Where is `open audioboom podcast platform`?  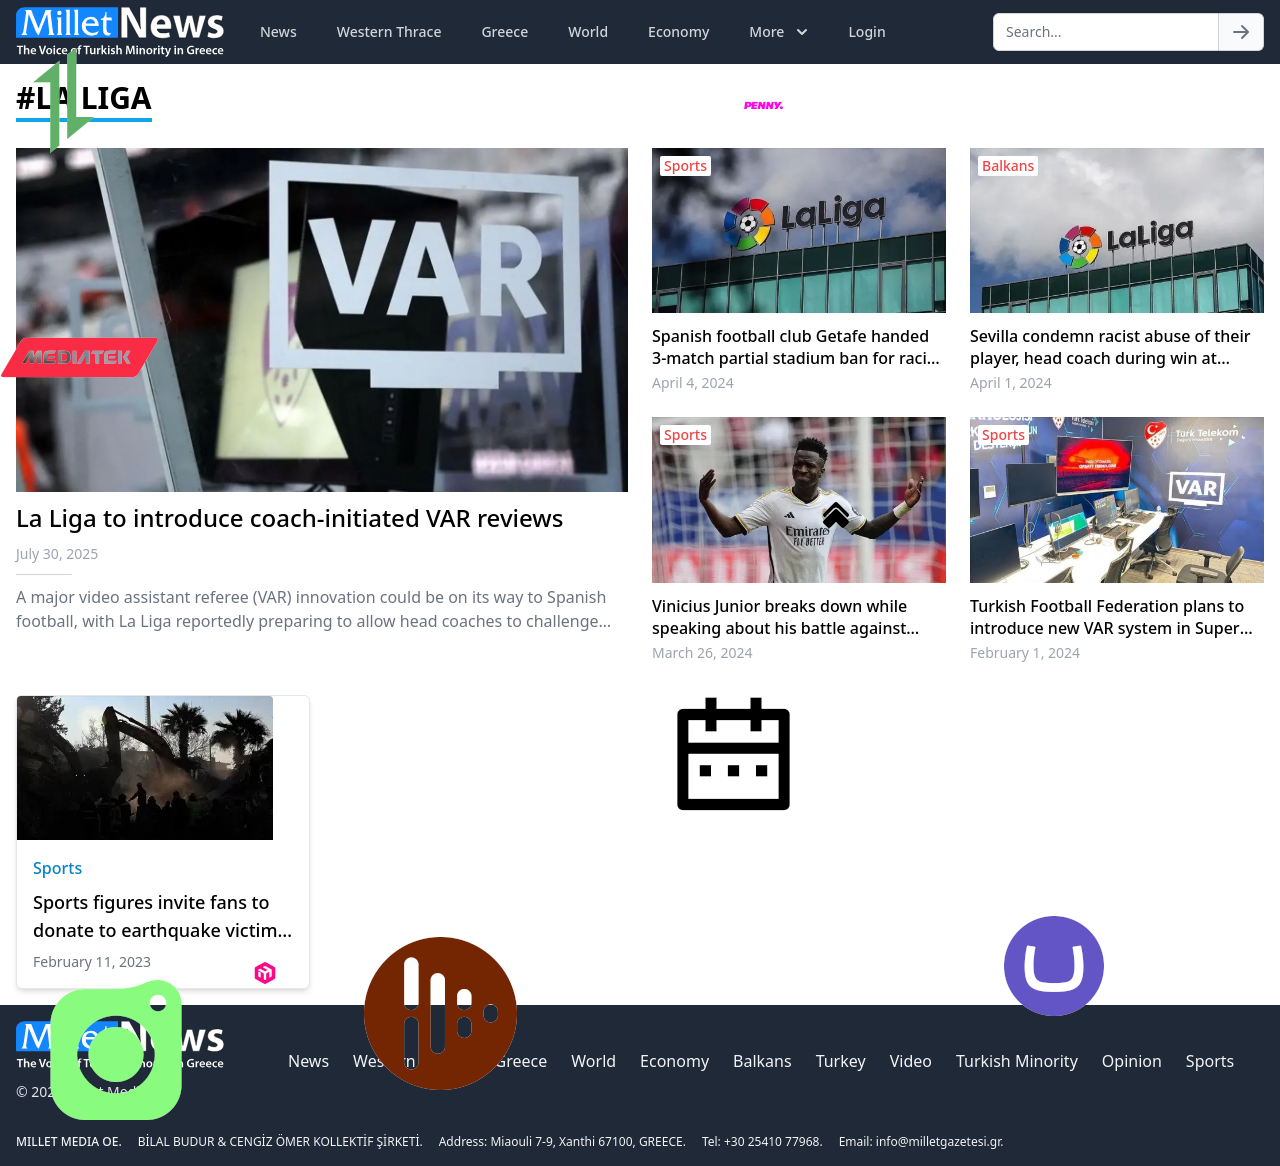 open audioboom podcast platform is located at coordinates (440, 1013).